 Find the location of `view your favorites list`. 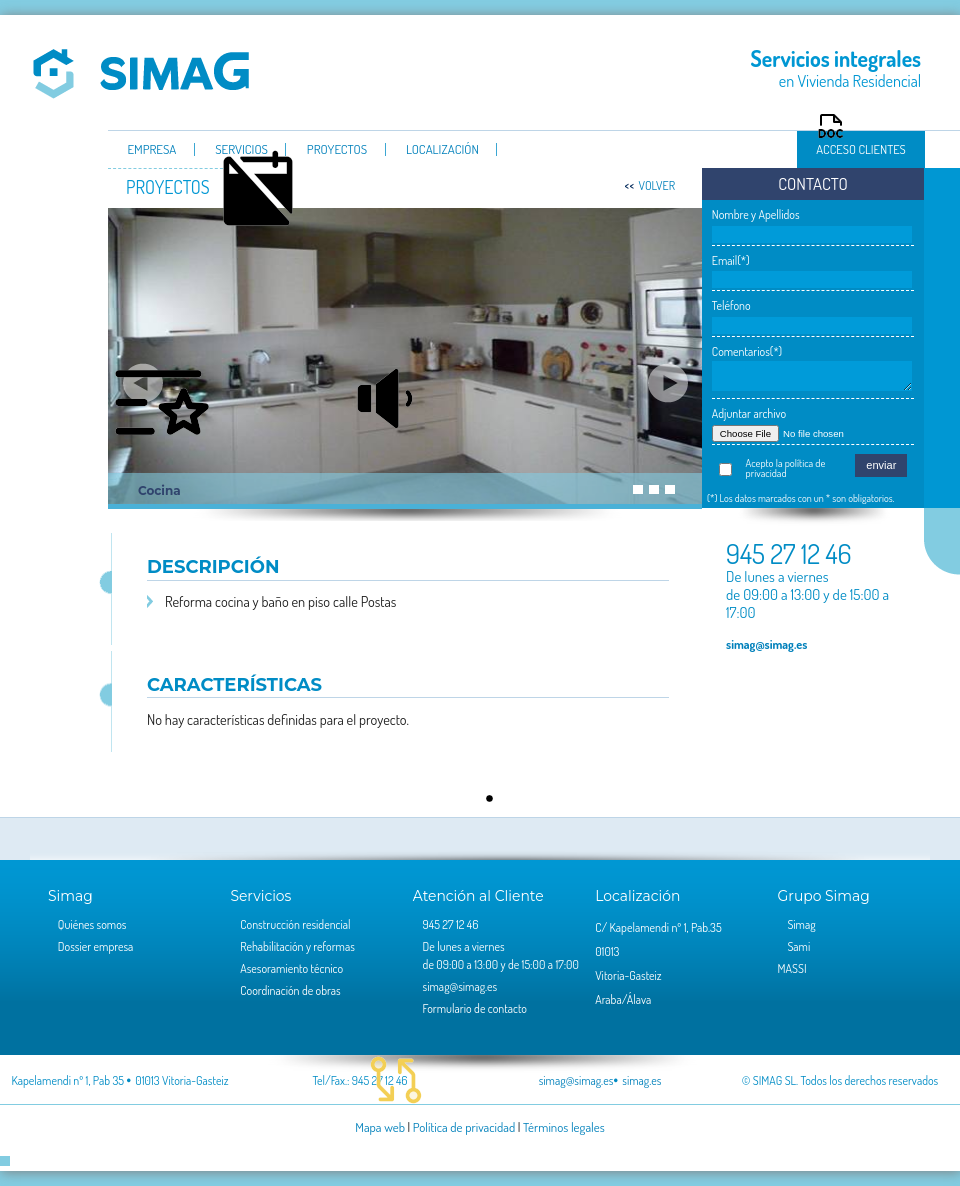

view your favorites list is located at coordinates (158, 402).